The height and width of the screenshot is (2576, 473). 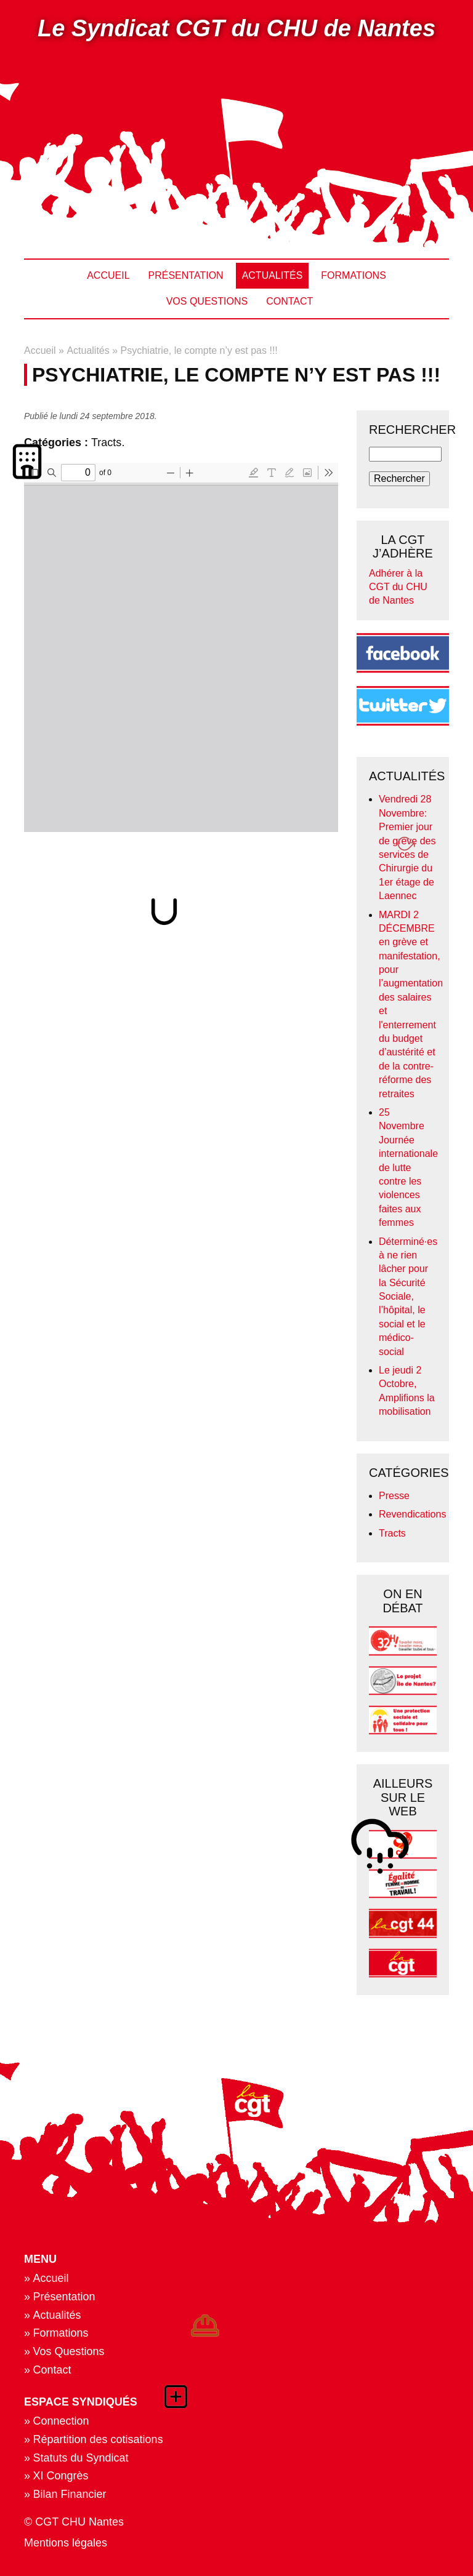 What do you see at coordinates (176, 2396) in the screenshot?
I see `add a new item or entry` at bounding box center [176, 2396].